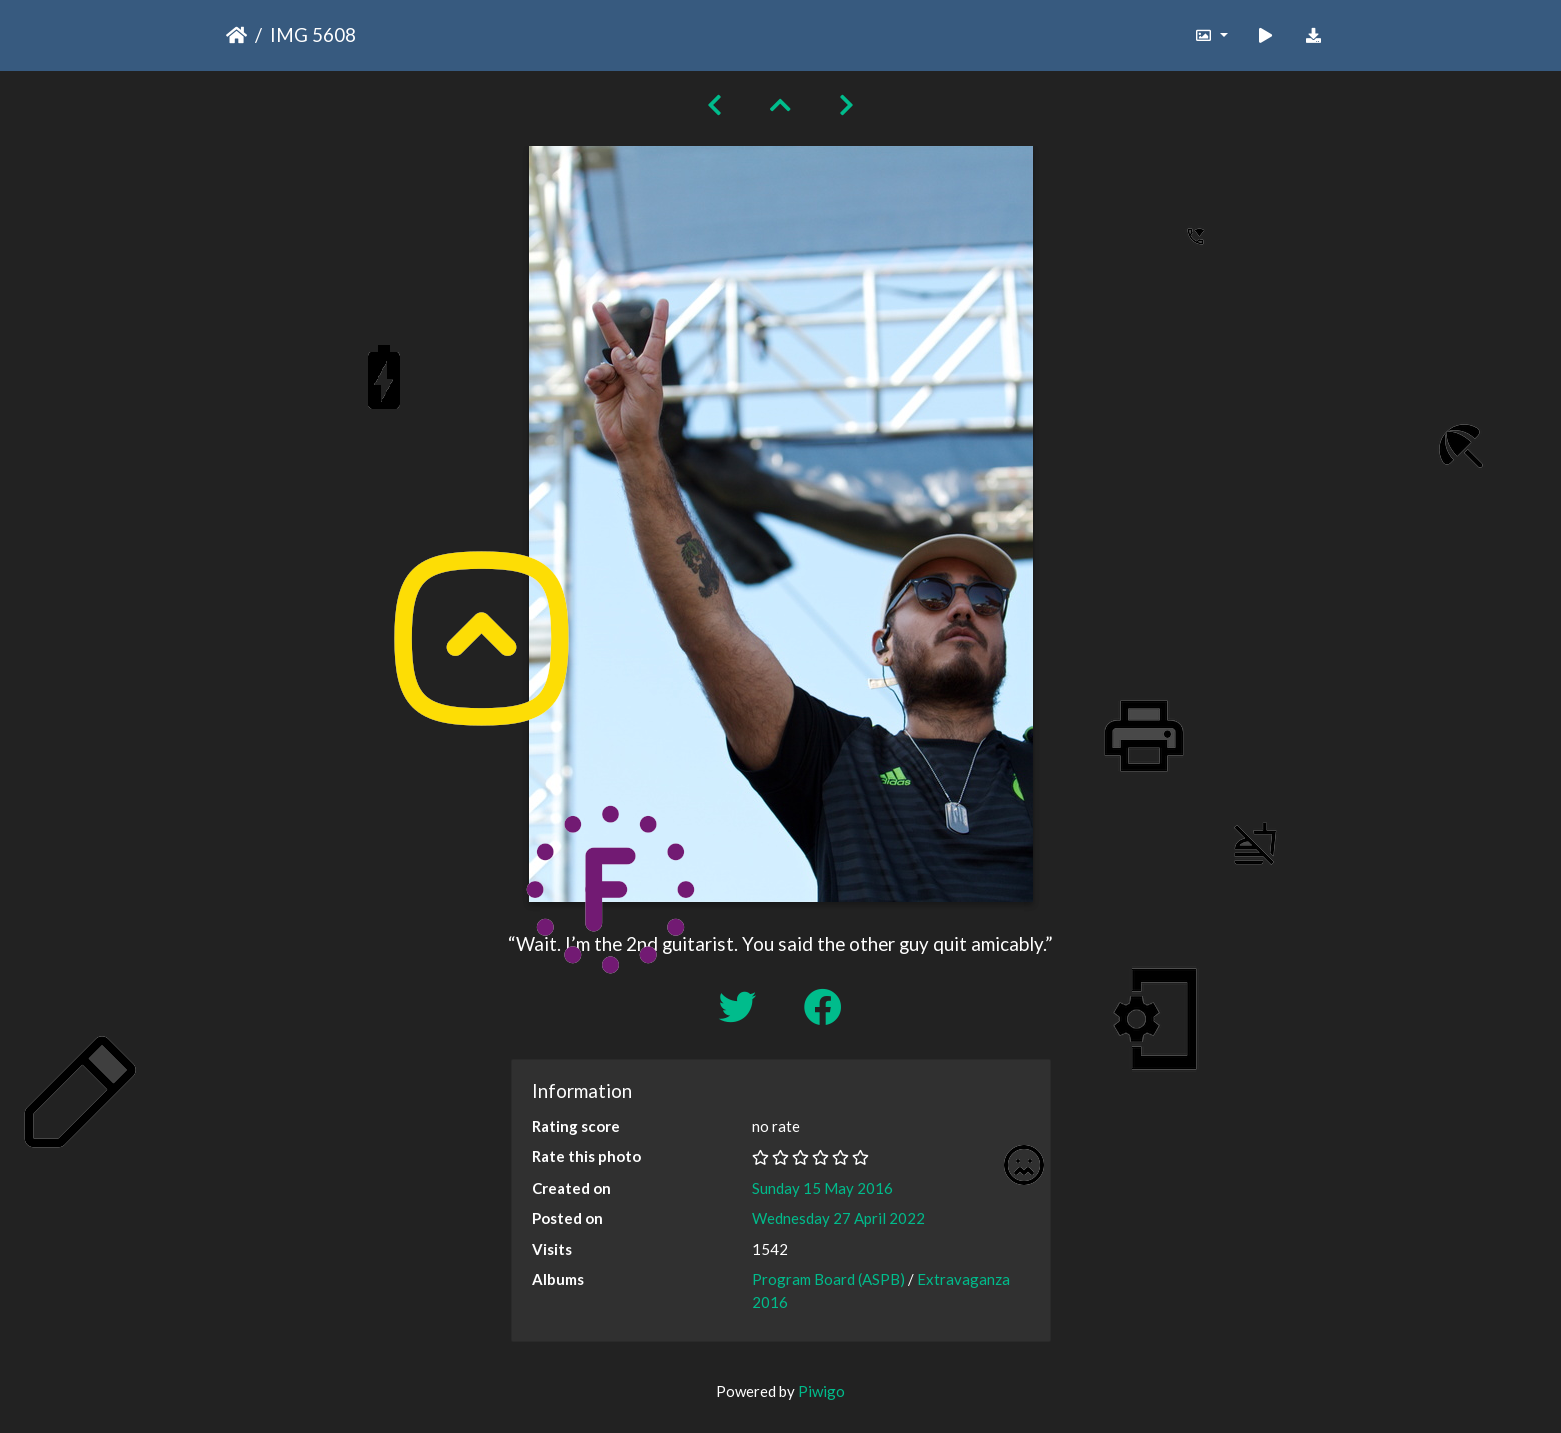 The height and width of the screenshot is (1433, 1561). Describe the element at coordinates (1024, 1165) in the screenshot. I see `indicates user is feeling anxious or nervous` at that location.